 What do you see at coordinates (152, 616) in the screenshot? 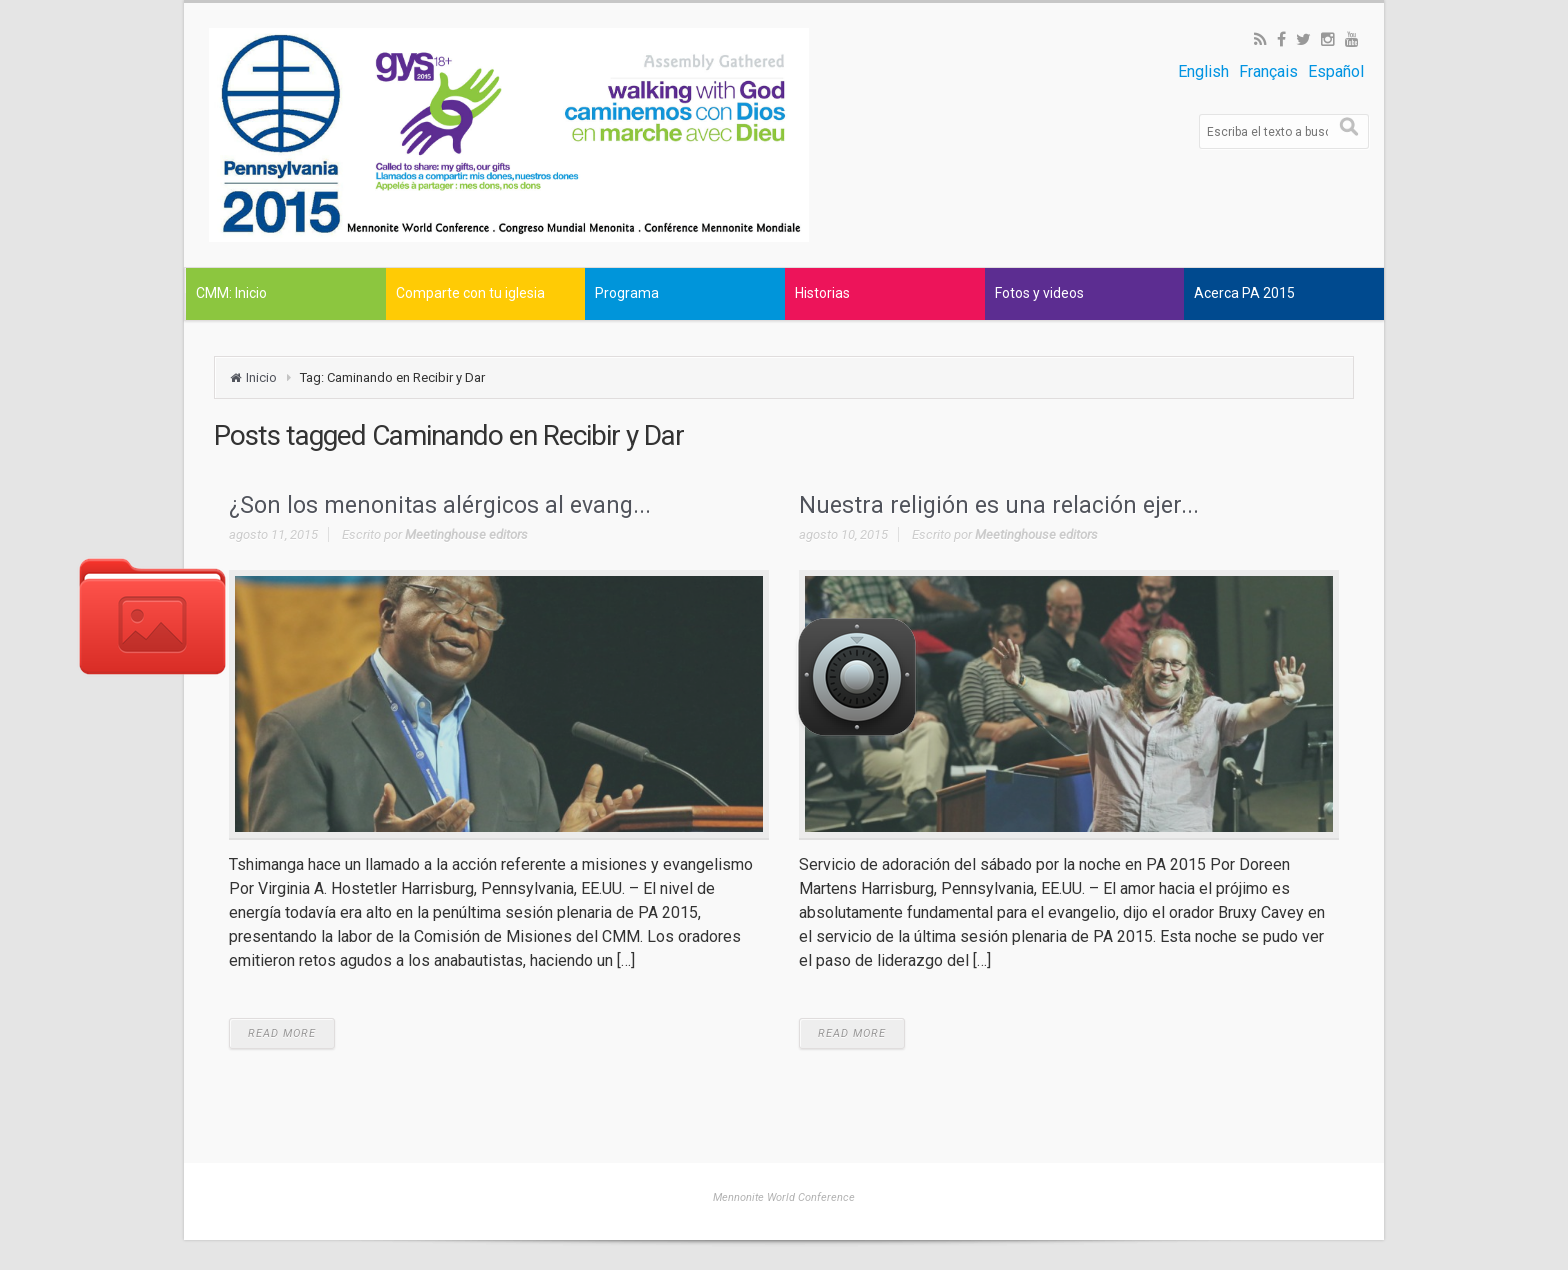
I see `open your images folder` at bounding box center [152, 616].